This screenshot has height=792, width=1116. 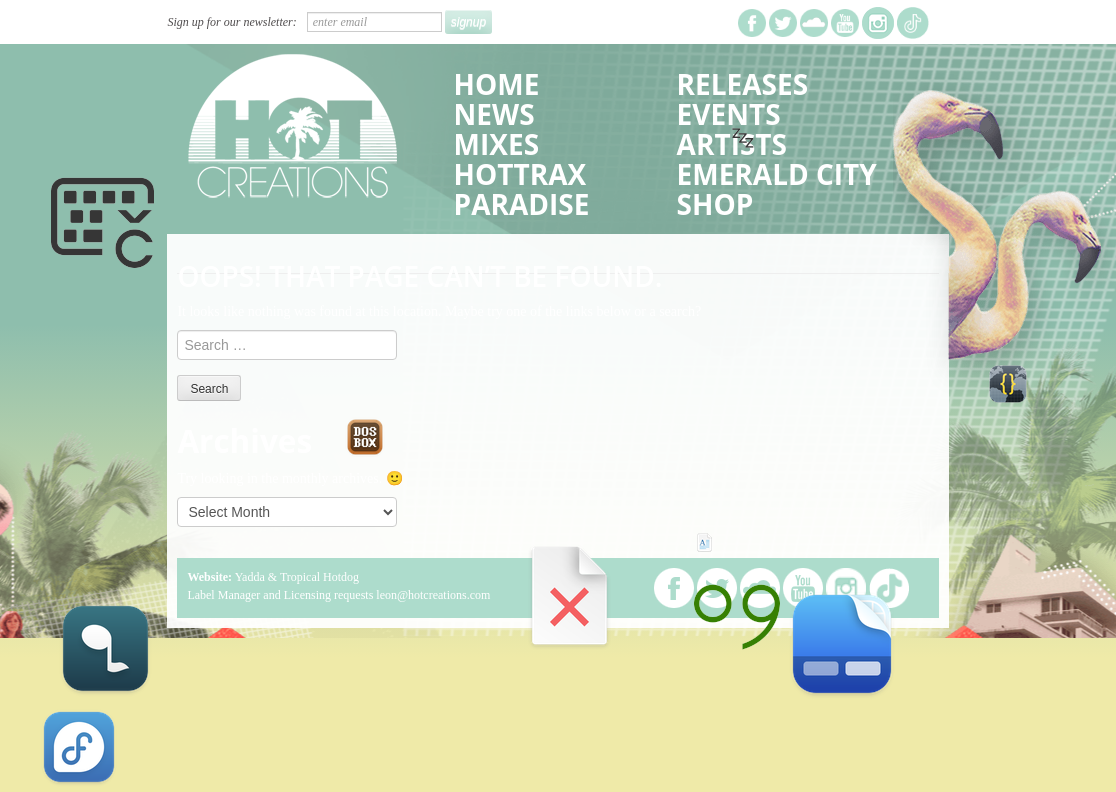 I want to click on open the fedora linux application, so click(x=79, y=747).